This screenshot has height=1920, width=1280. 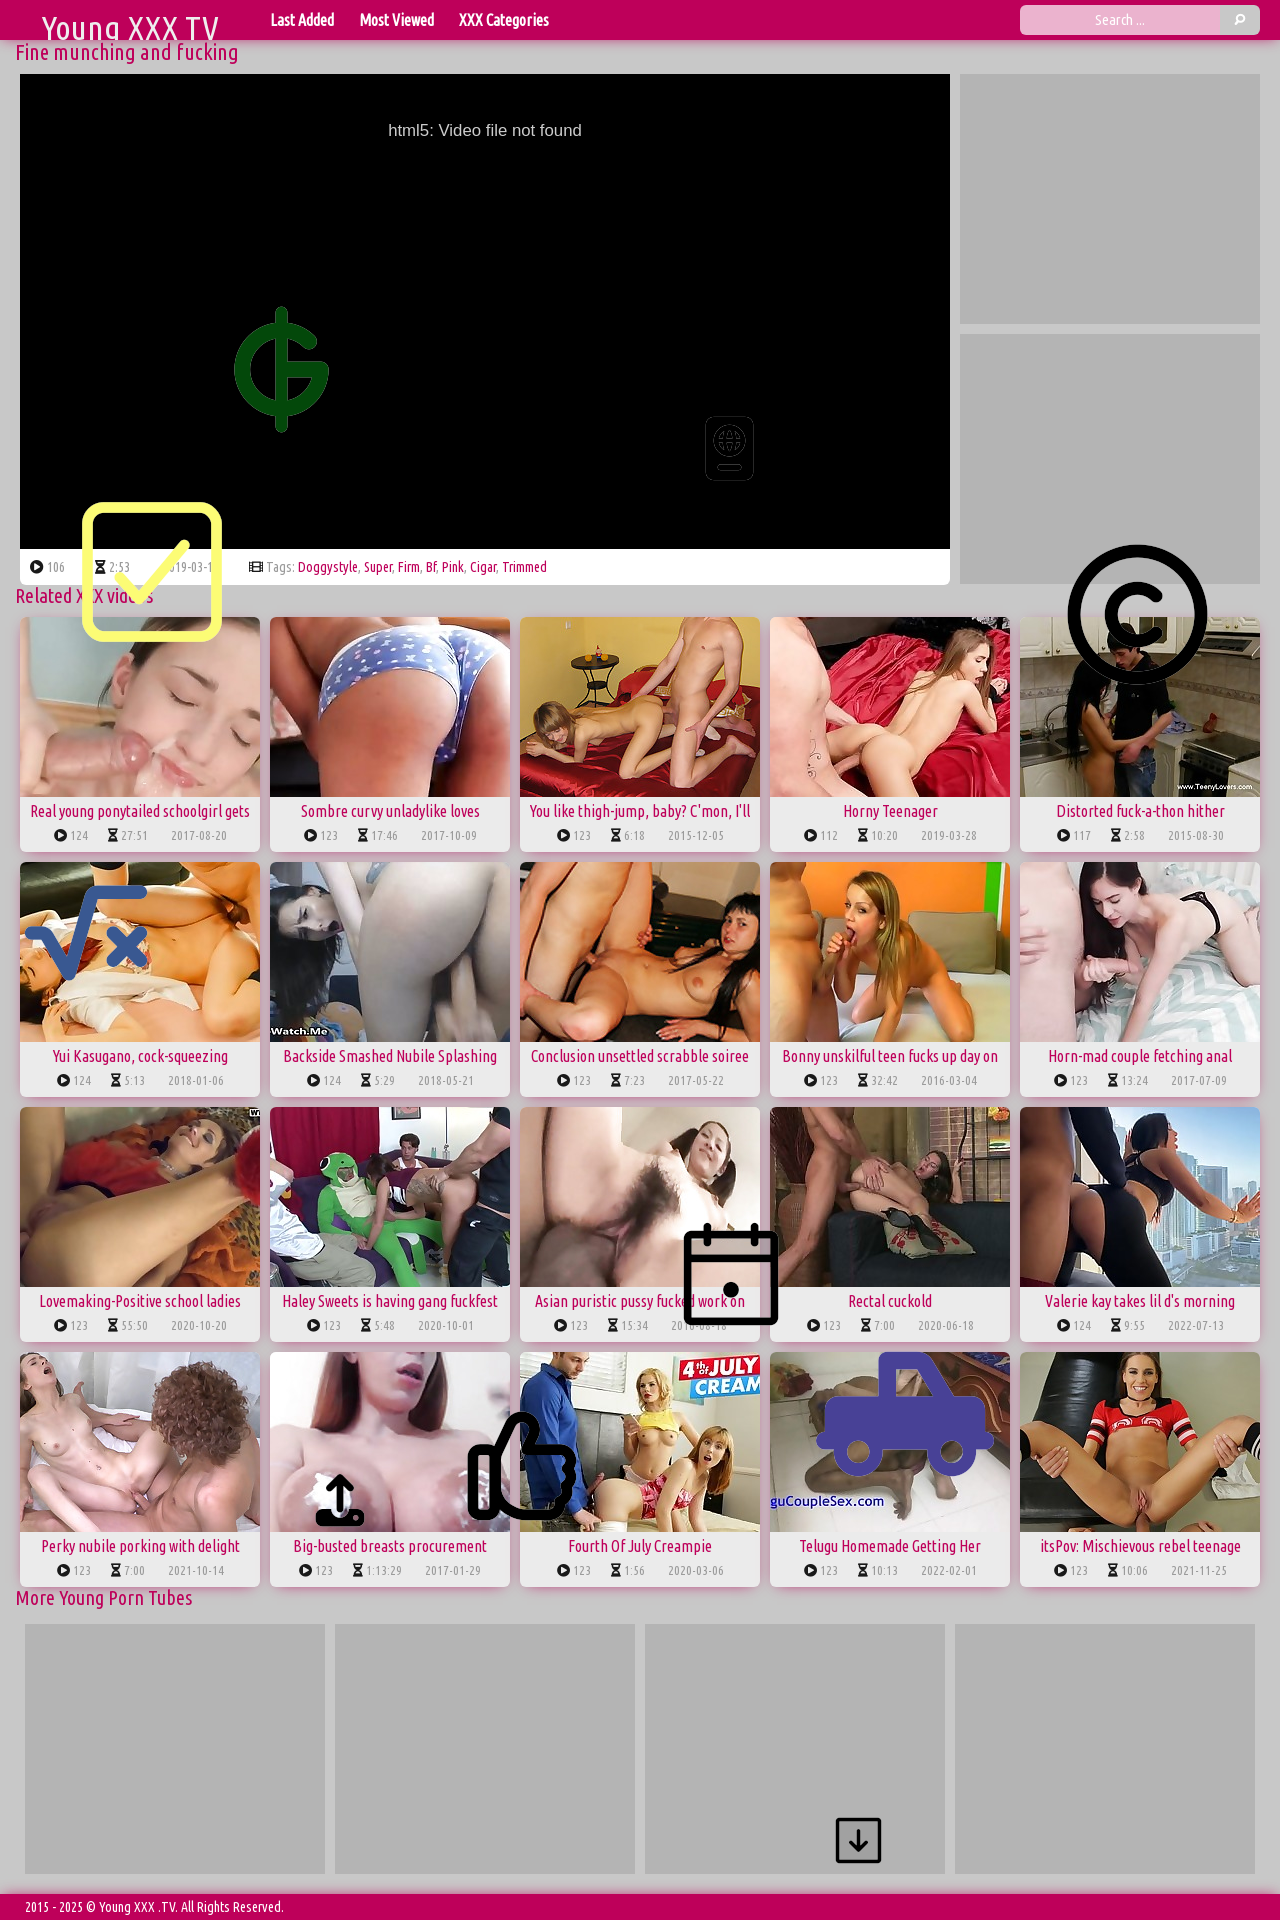 What do you see at coordinates (858, 1840) in the screenshot?
I see `download file or content` at bounding box center [858, 1840].